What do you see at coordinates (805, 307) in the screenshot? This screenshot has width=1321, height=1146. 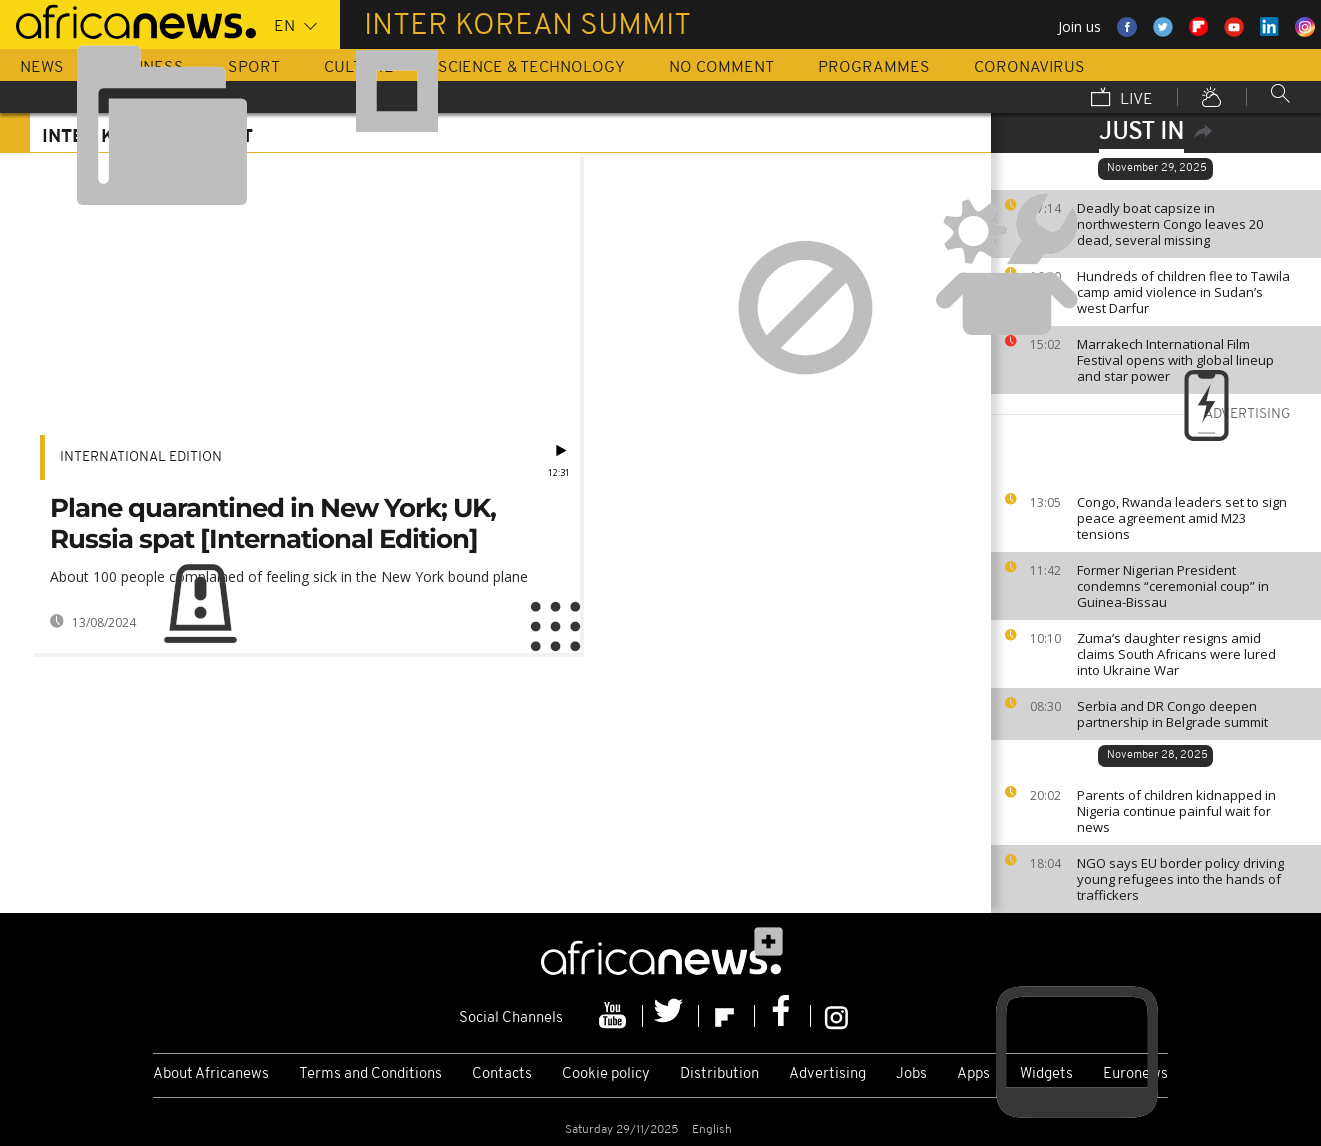 I see `indicates an action is currently unavailable` at bounding box center [805, 307].